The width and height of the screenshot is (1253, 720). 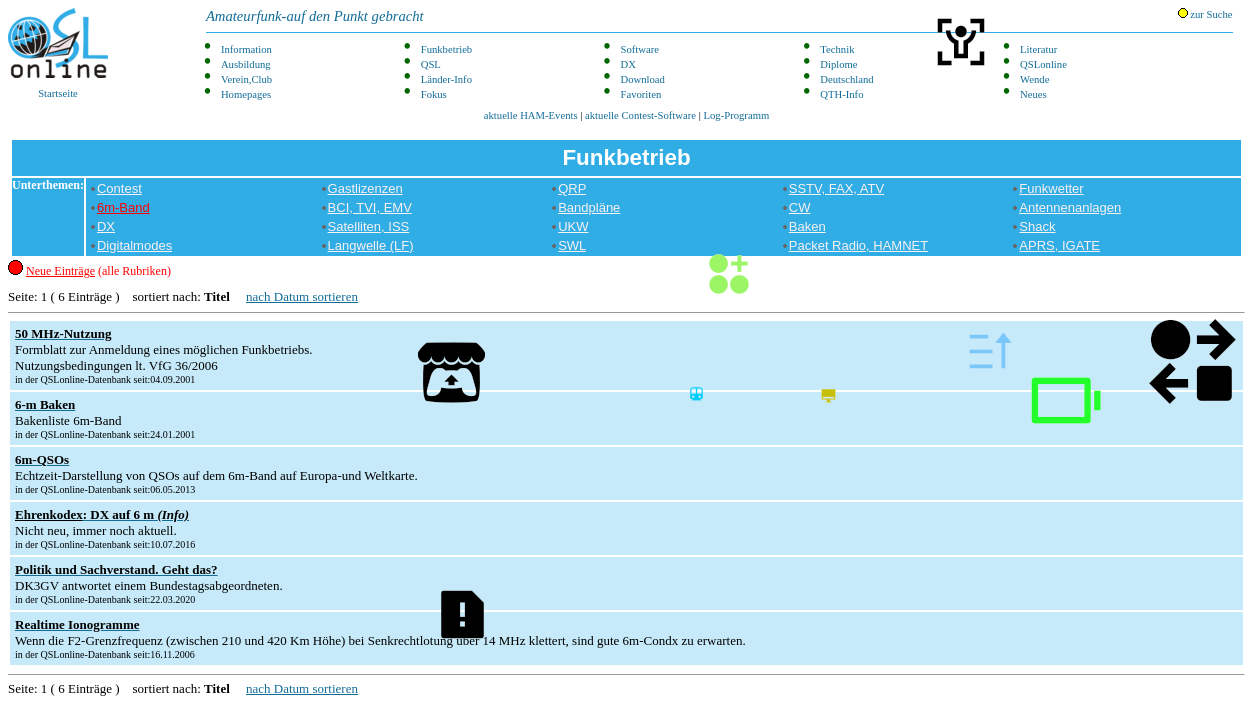 What do you see at coordinates (696, 393) in the screenshot?
I see `view subway or metro transit options` at bounding box center [696, 393].